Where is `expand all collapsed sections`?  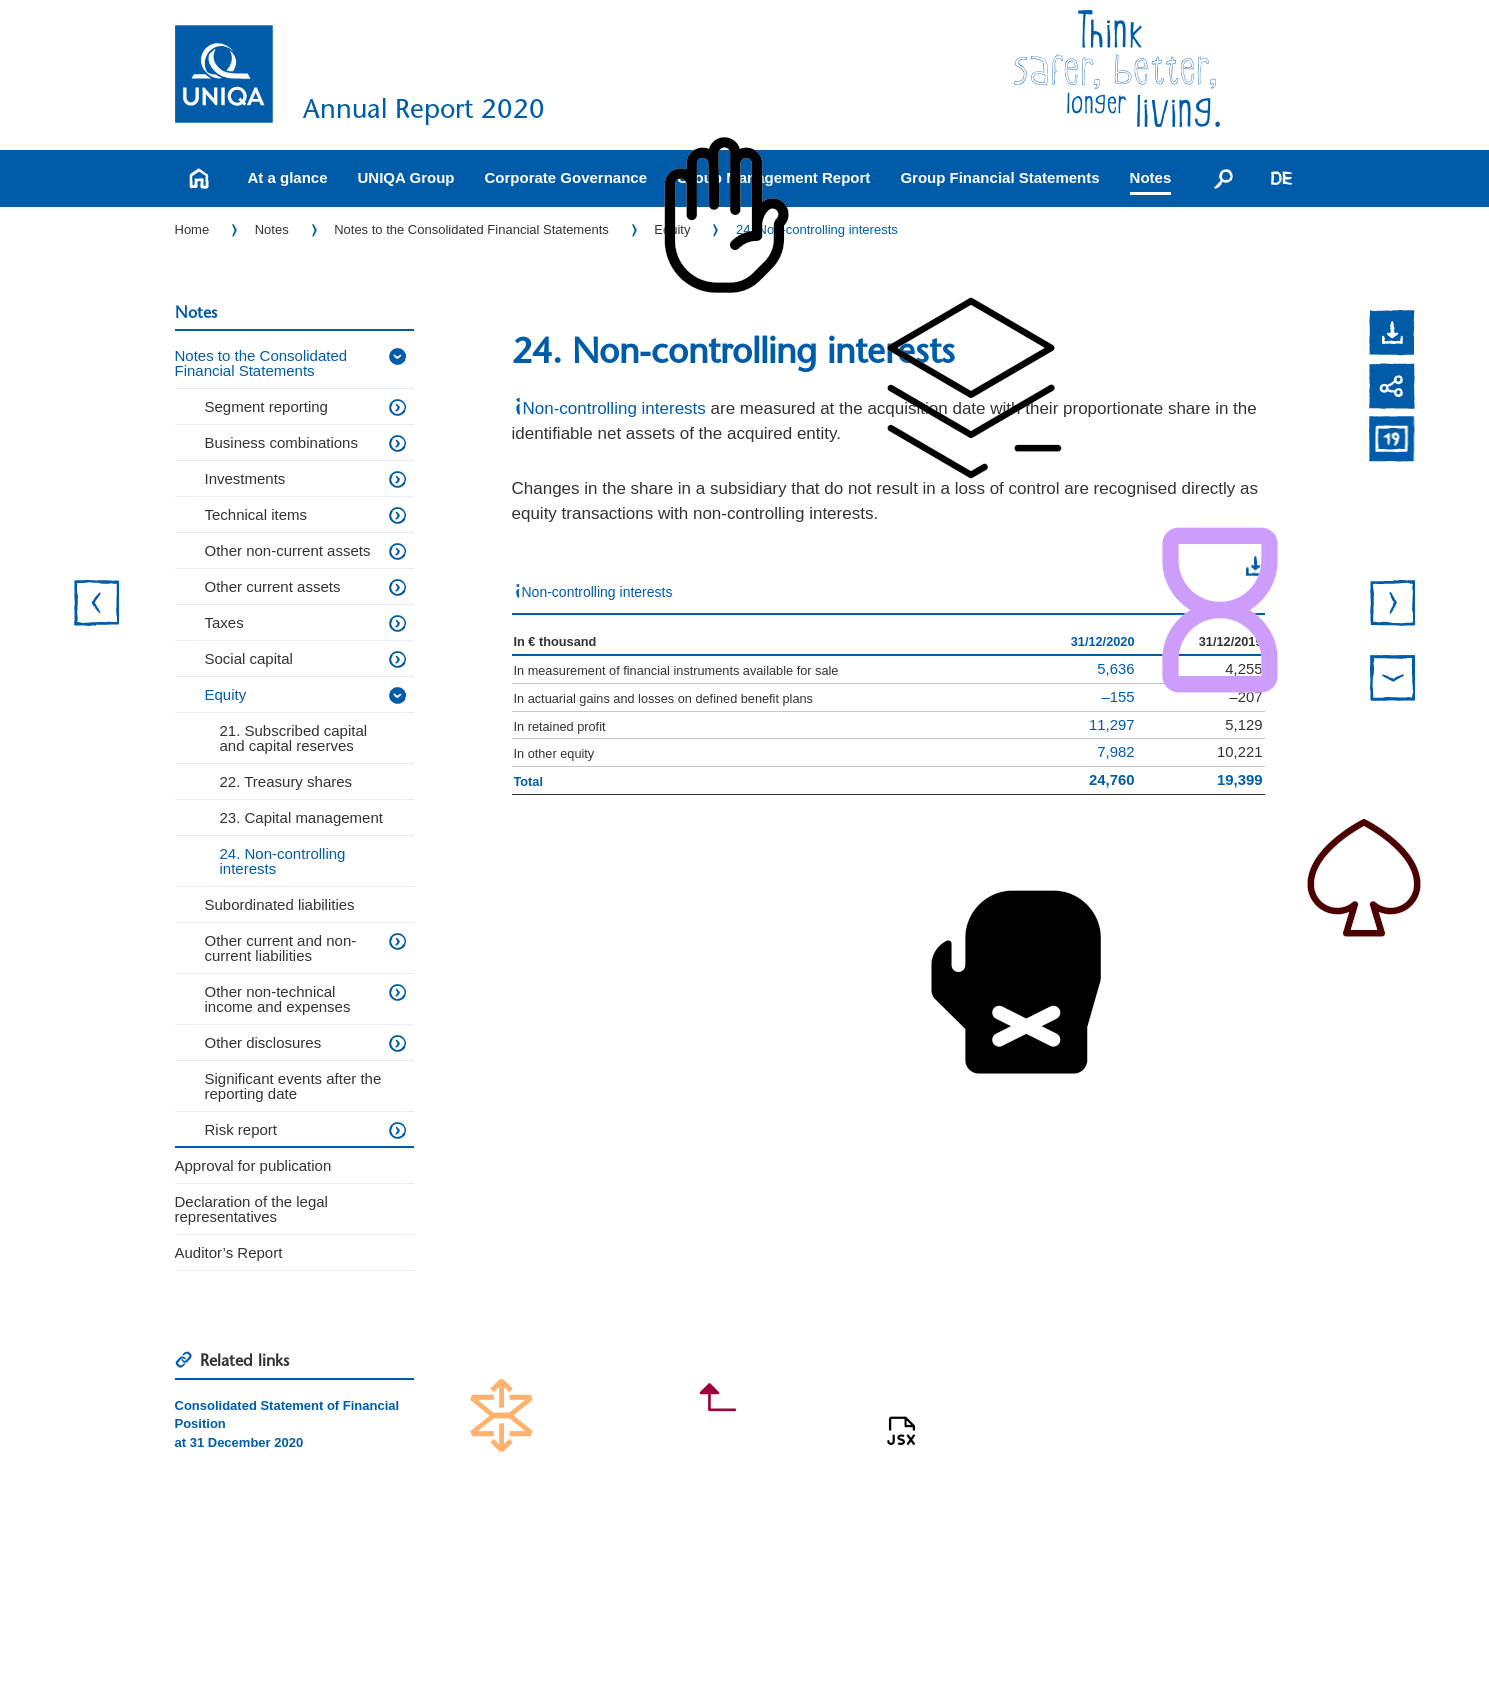
expand all collapsed sections is located at coordinates (501, 1415).